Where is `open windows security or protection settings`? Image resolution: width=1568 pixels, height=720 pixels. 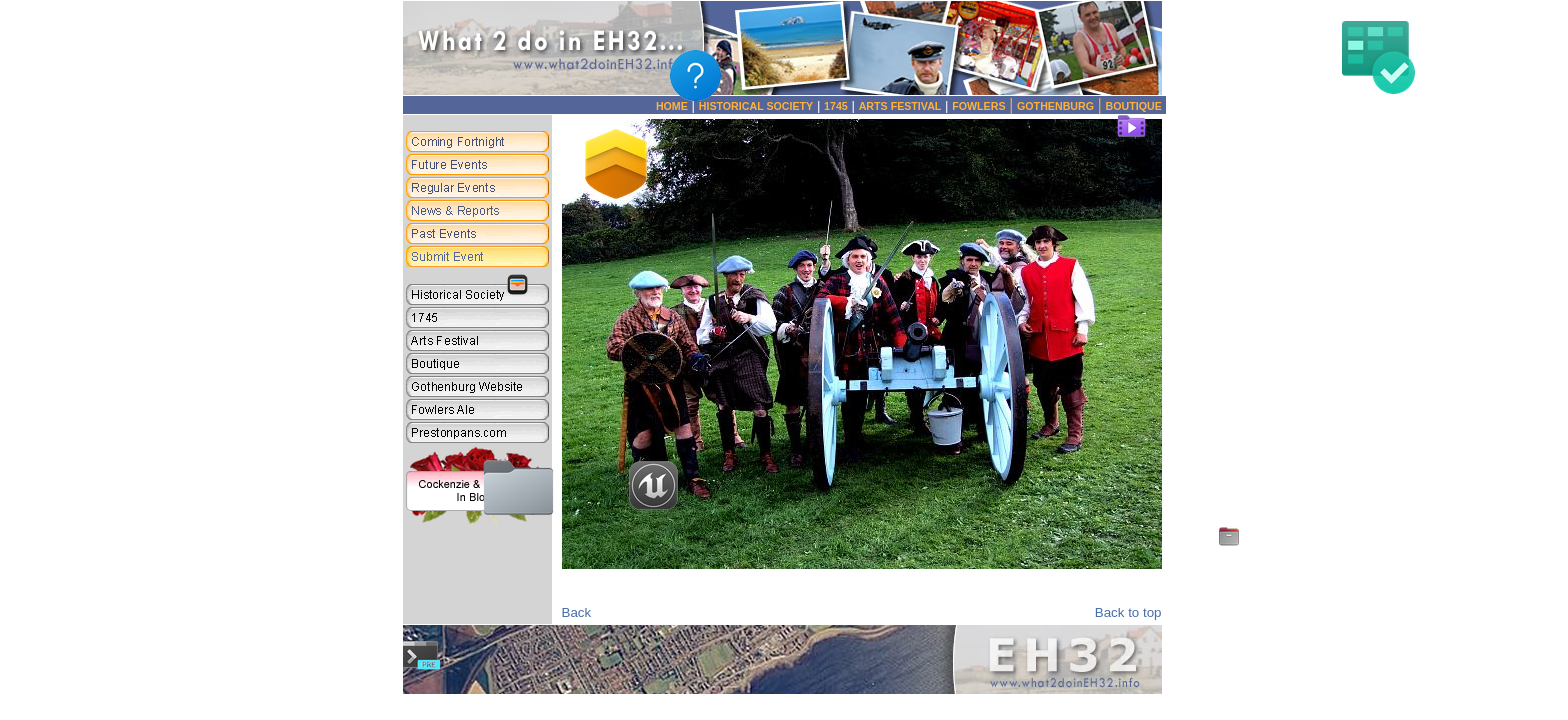
open windows security or protection settings is located at coordinates (616, 164).